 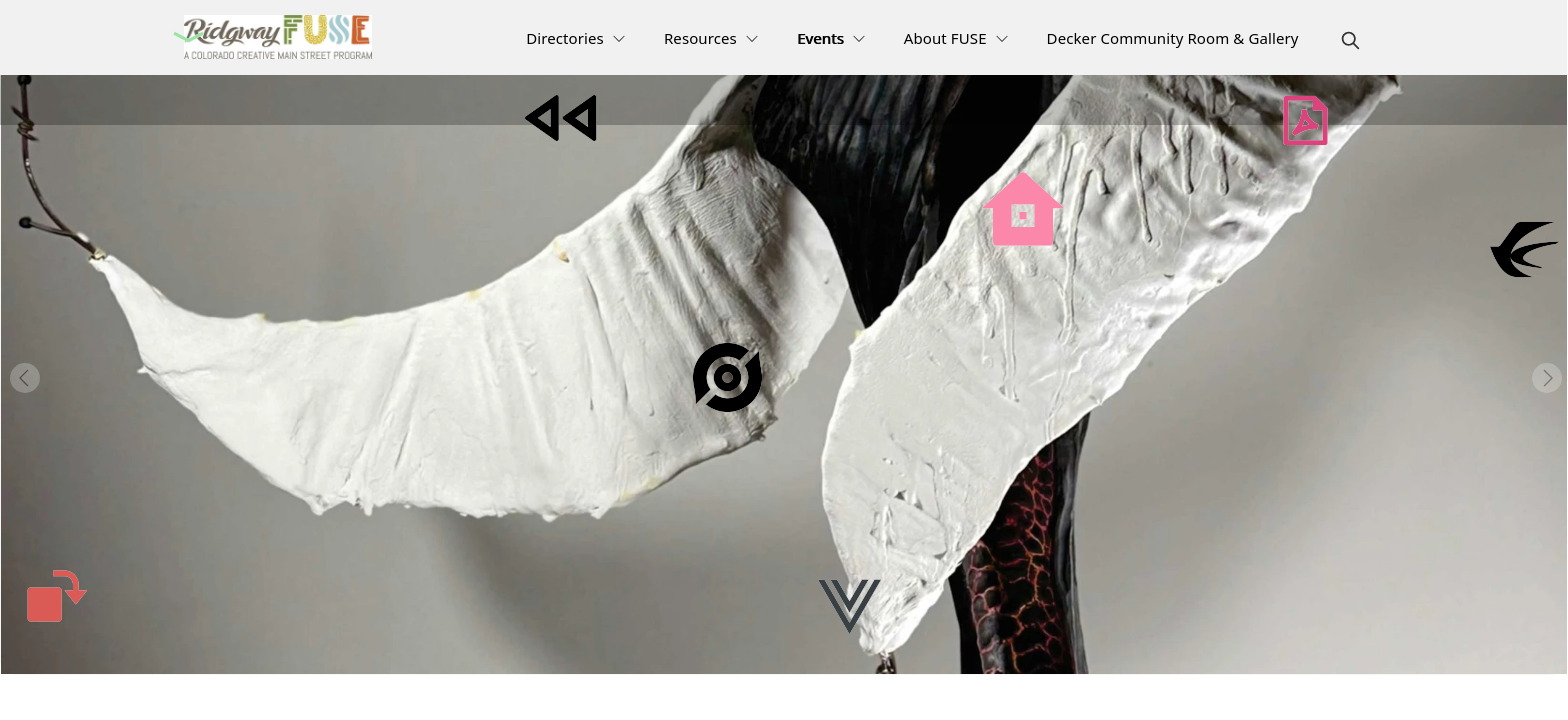 What do you see at coordinates (563, 118) in the screenshot?
I see `rewind or skip backward in media playback` at bounding box center [563, 118].